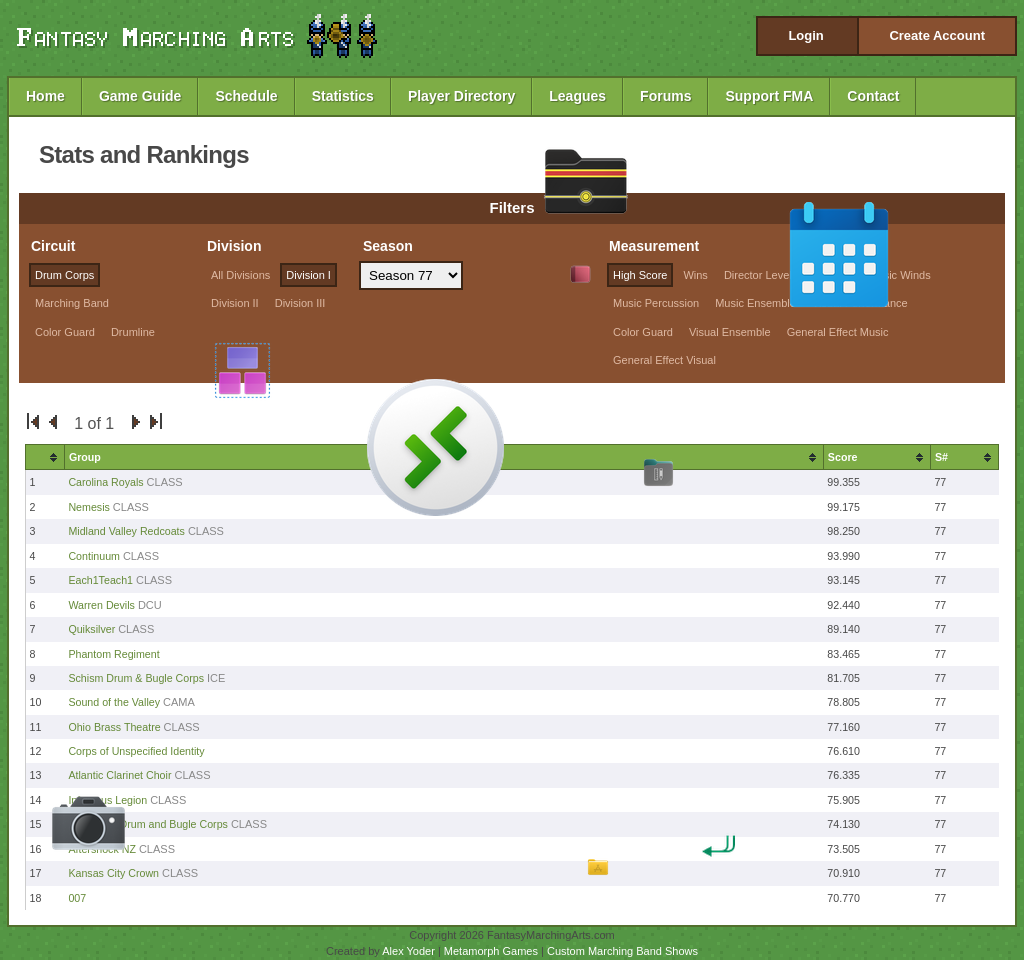 This screenshot has width=1024, height=960. What do you see at coordinates (839, 258) in the screenshot?
I see `open the calendar app` at bounding box center [839, 258].